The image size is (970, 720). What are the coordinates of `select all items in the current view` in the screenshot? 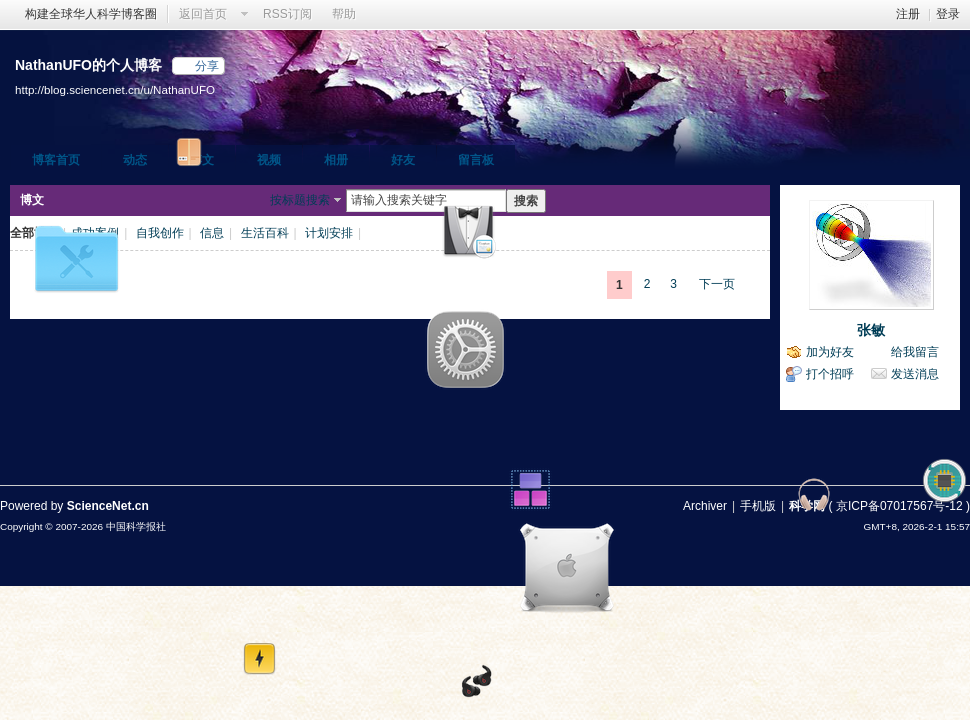 It's located at (530, 489).